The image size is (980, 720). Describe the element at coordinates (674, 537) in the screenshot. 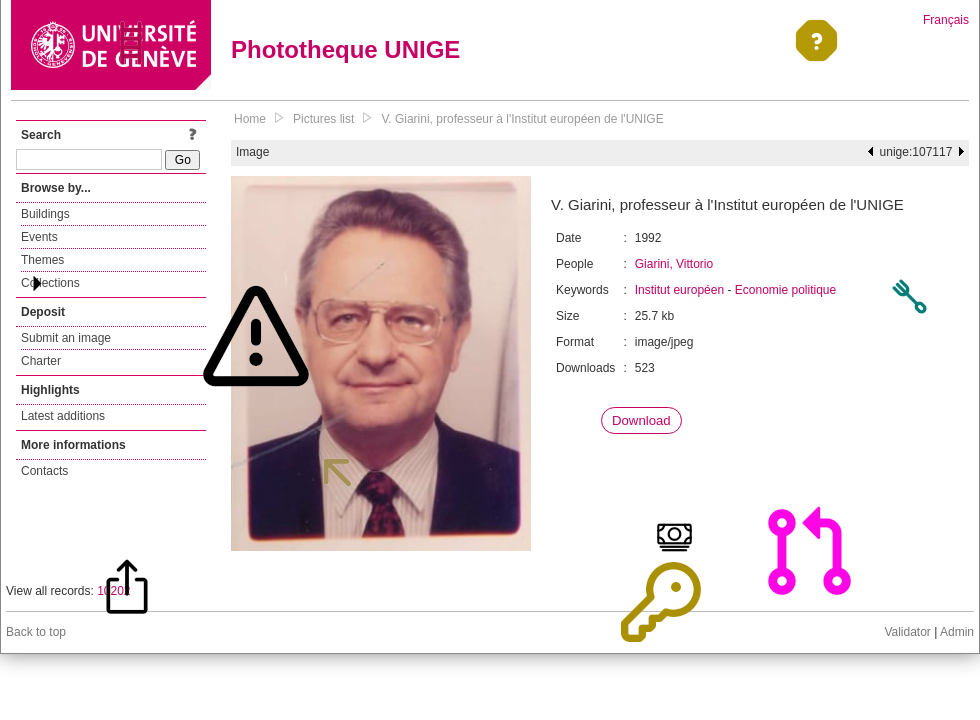

I see `view your cash balance` at that location.